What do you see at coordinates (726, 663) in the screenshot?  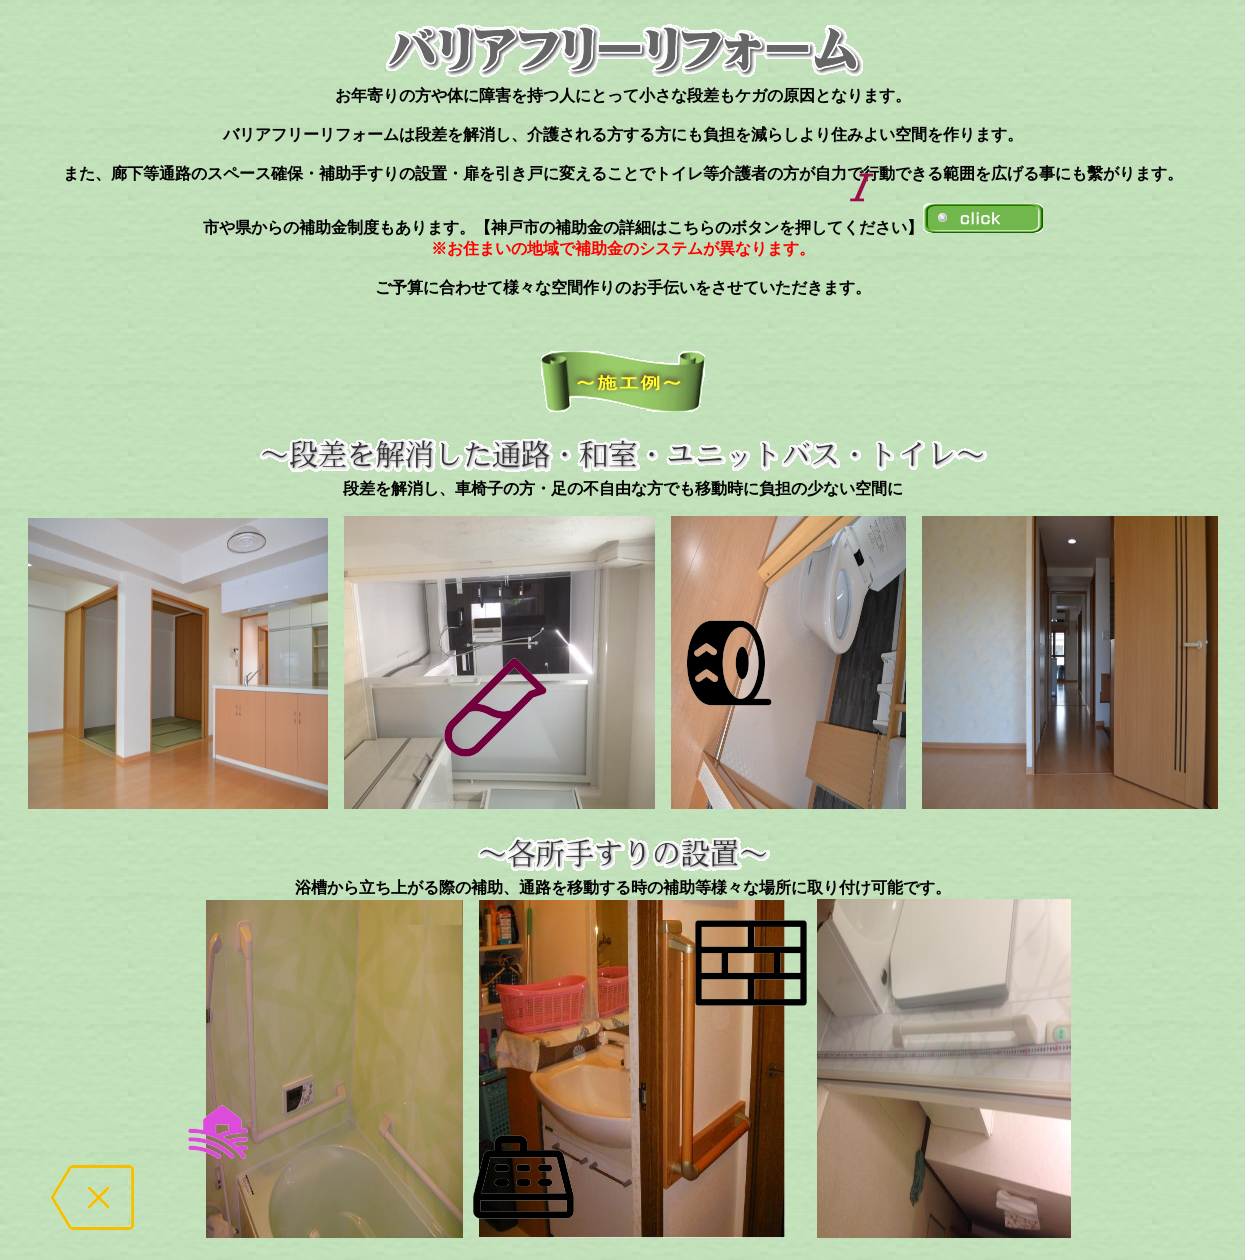 I see `view tire pressure or status` at bounding box center [726, 663].